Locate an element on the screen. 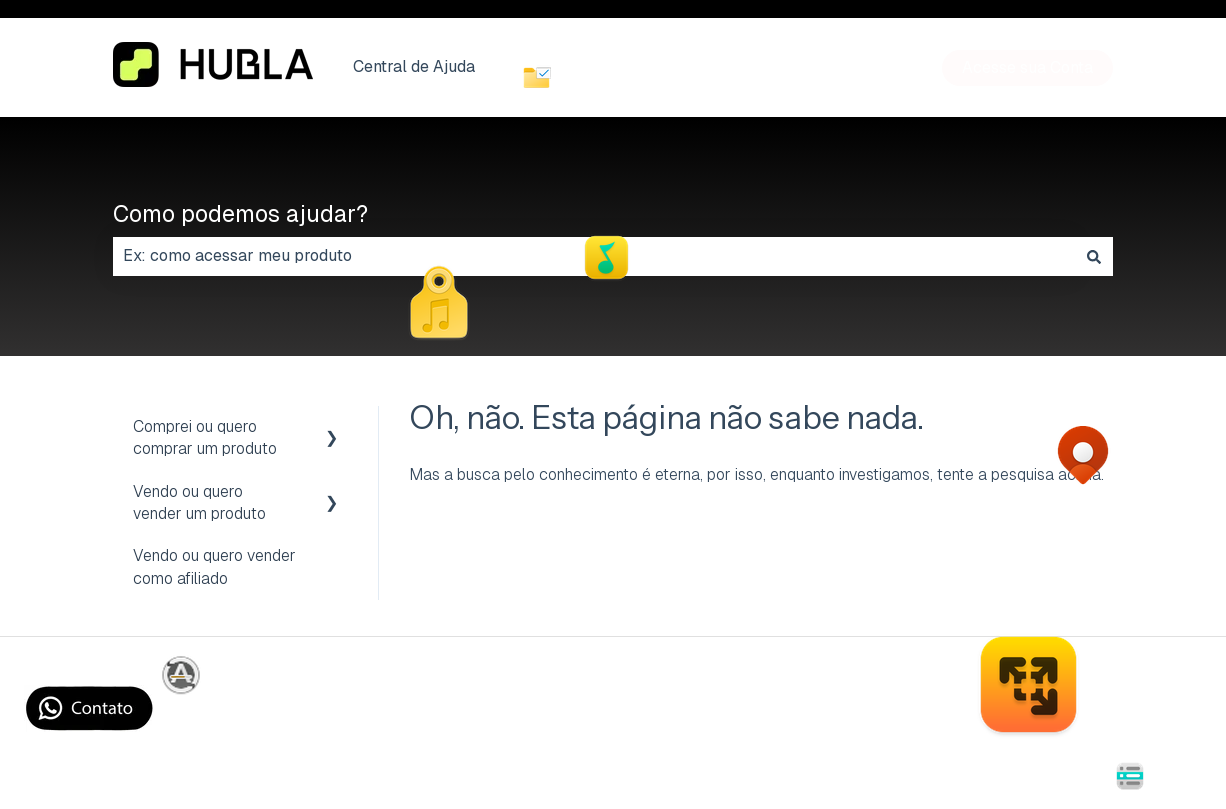  open vmware player application is located at coordinates (1028, 684).